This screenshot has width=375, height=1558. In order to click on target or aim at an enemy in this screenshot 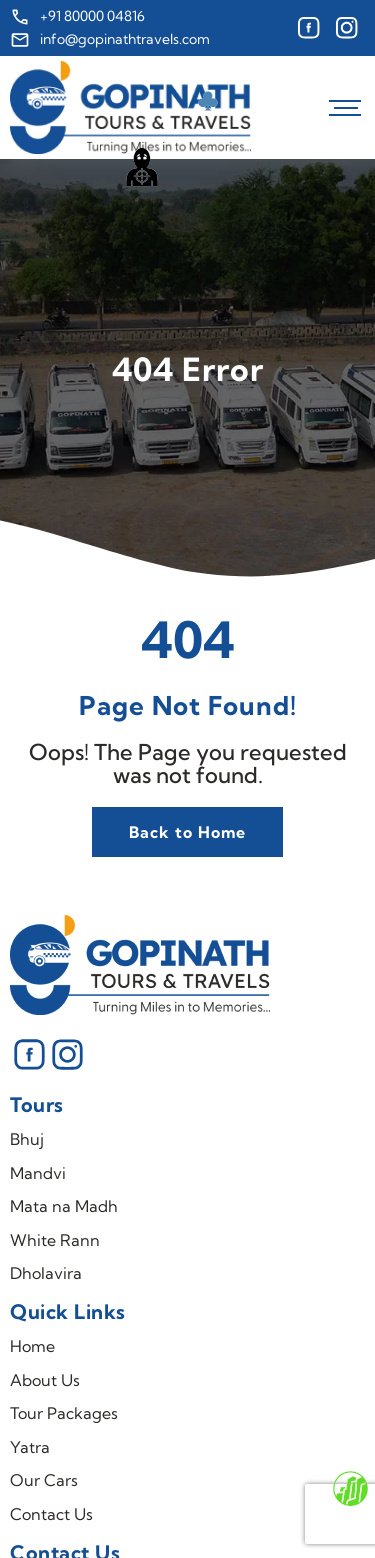, I will do `click(142, 167)`.